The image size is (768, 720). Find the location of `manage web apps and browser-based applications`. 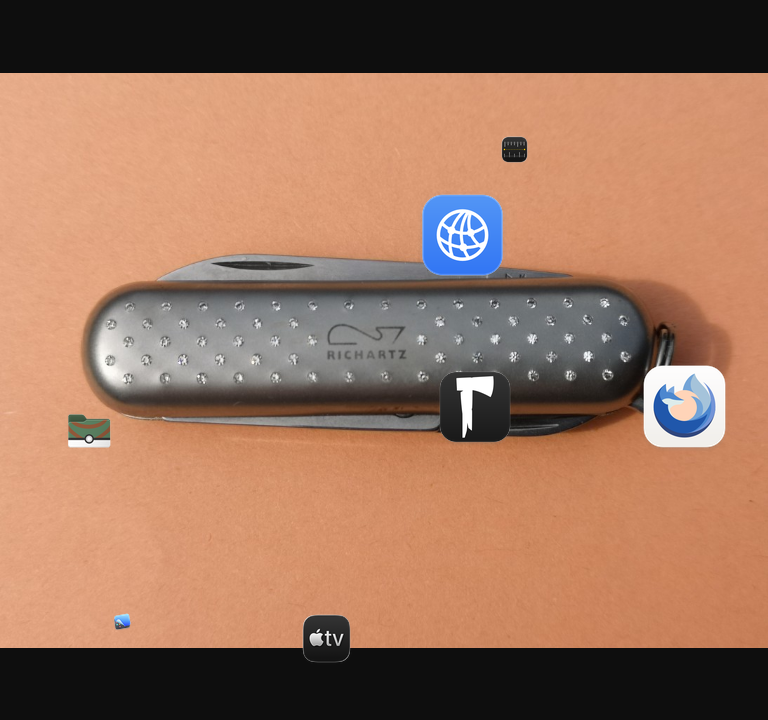

manage web apps and browser-based applications is located at coordinates (462, 236).